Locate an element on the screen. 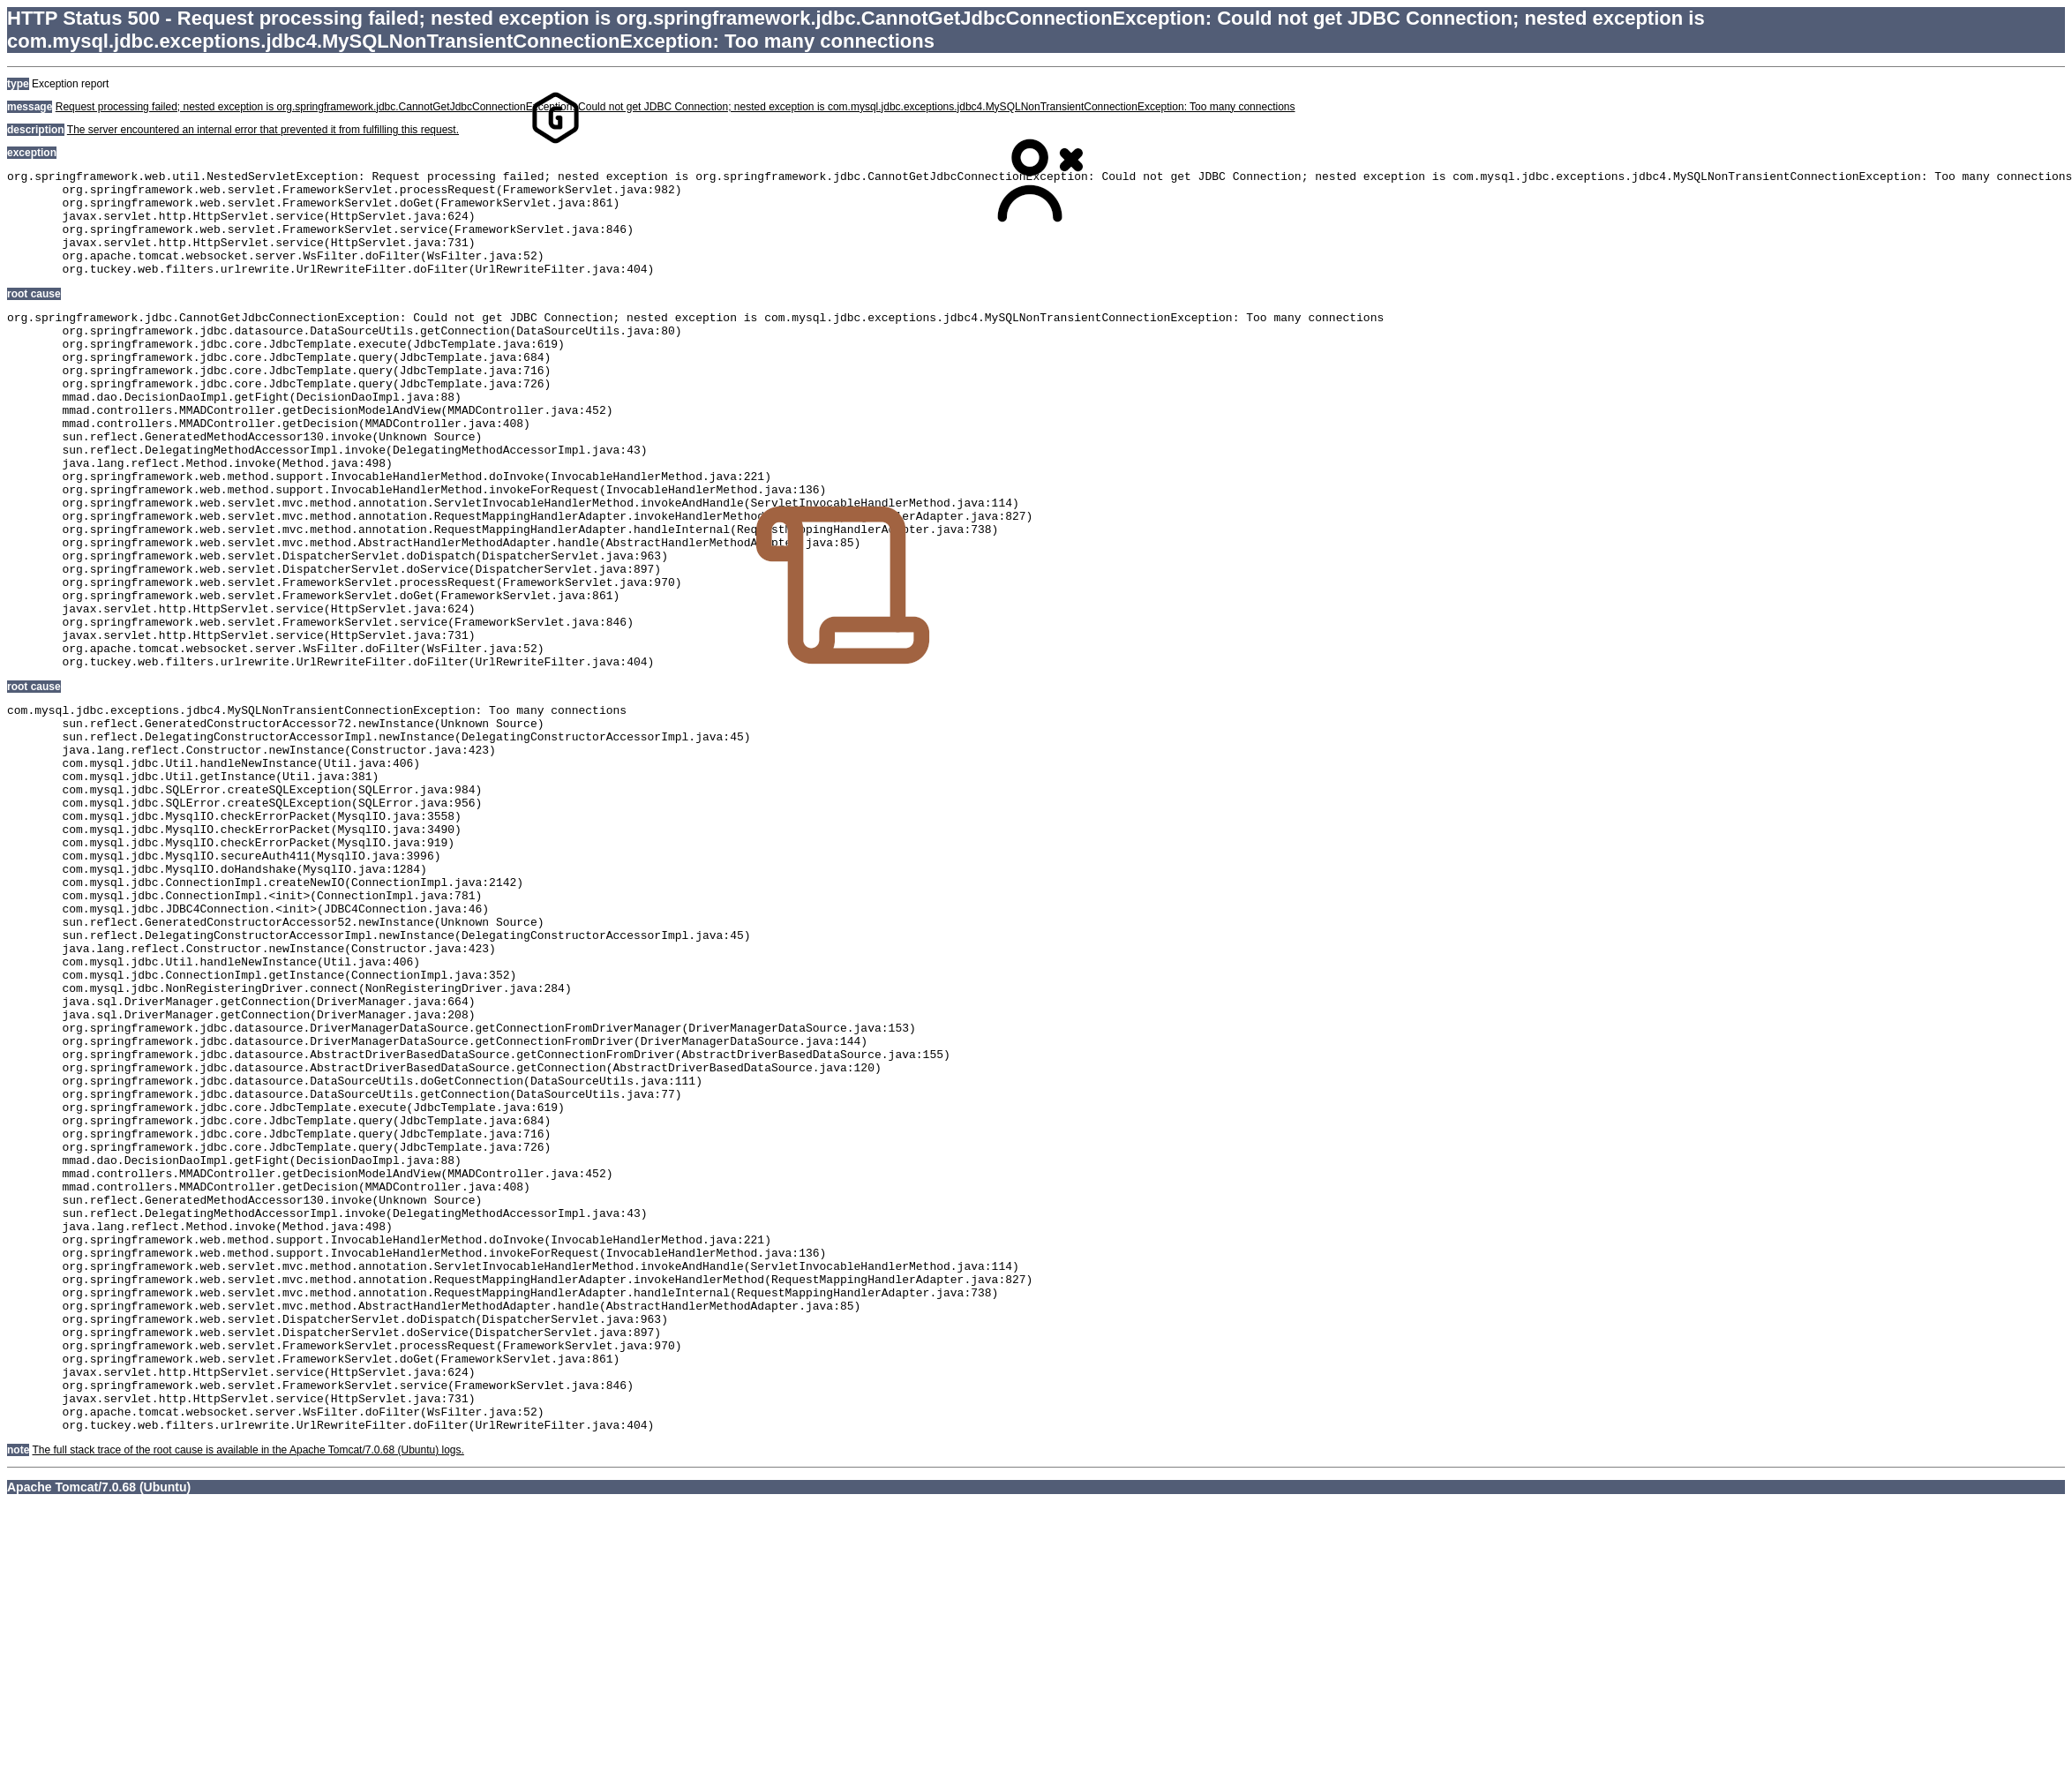 This screenshot has height=1780, width=2072. indicates a "G" rating or classification is located at coordinates (555, 117).